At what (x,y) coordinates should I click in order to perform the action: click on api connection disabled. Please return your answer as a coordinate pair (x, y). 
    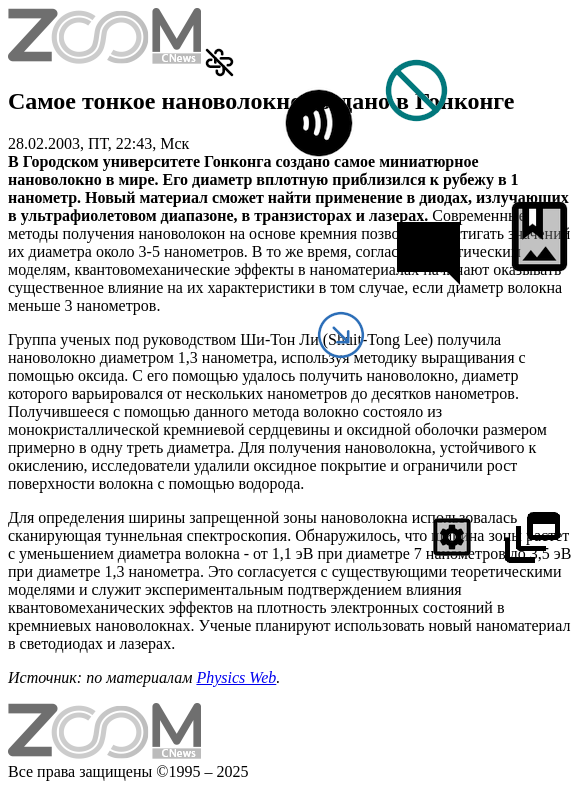
    Looking at the image, I should click on (219, 62).